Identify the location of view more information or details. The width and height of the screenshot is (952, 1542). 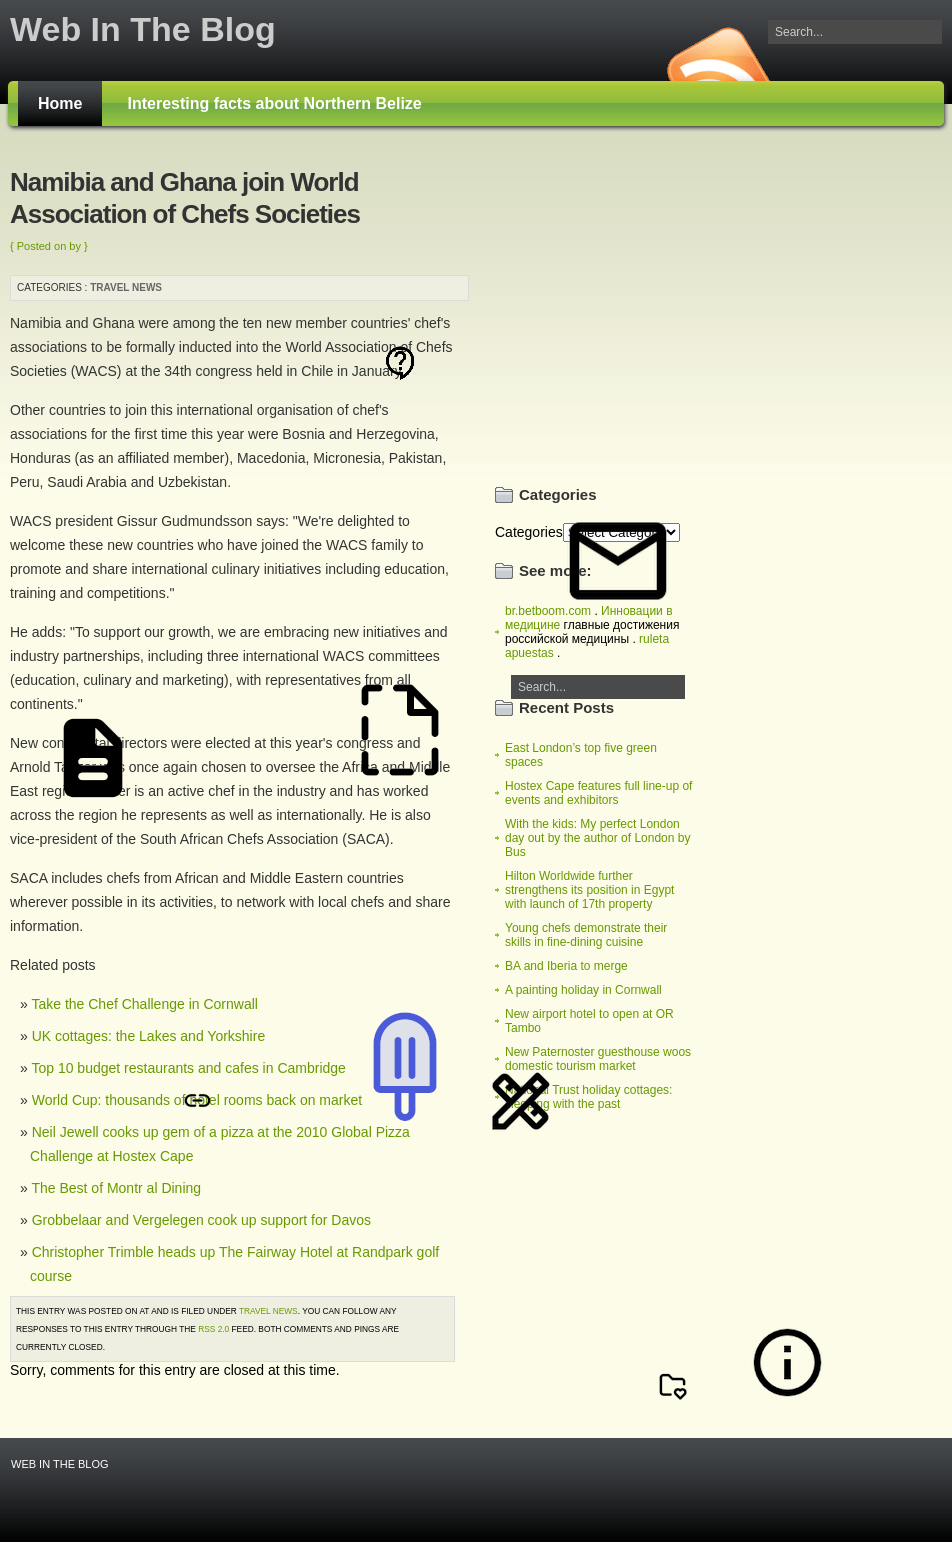
(787, 1362).